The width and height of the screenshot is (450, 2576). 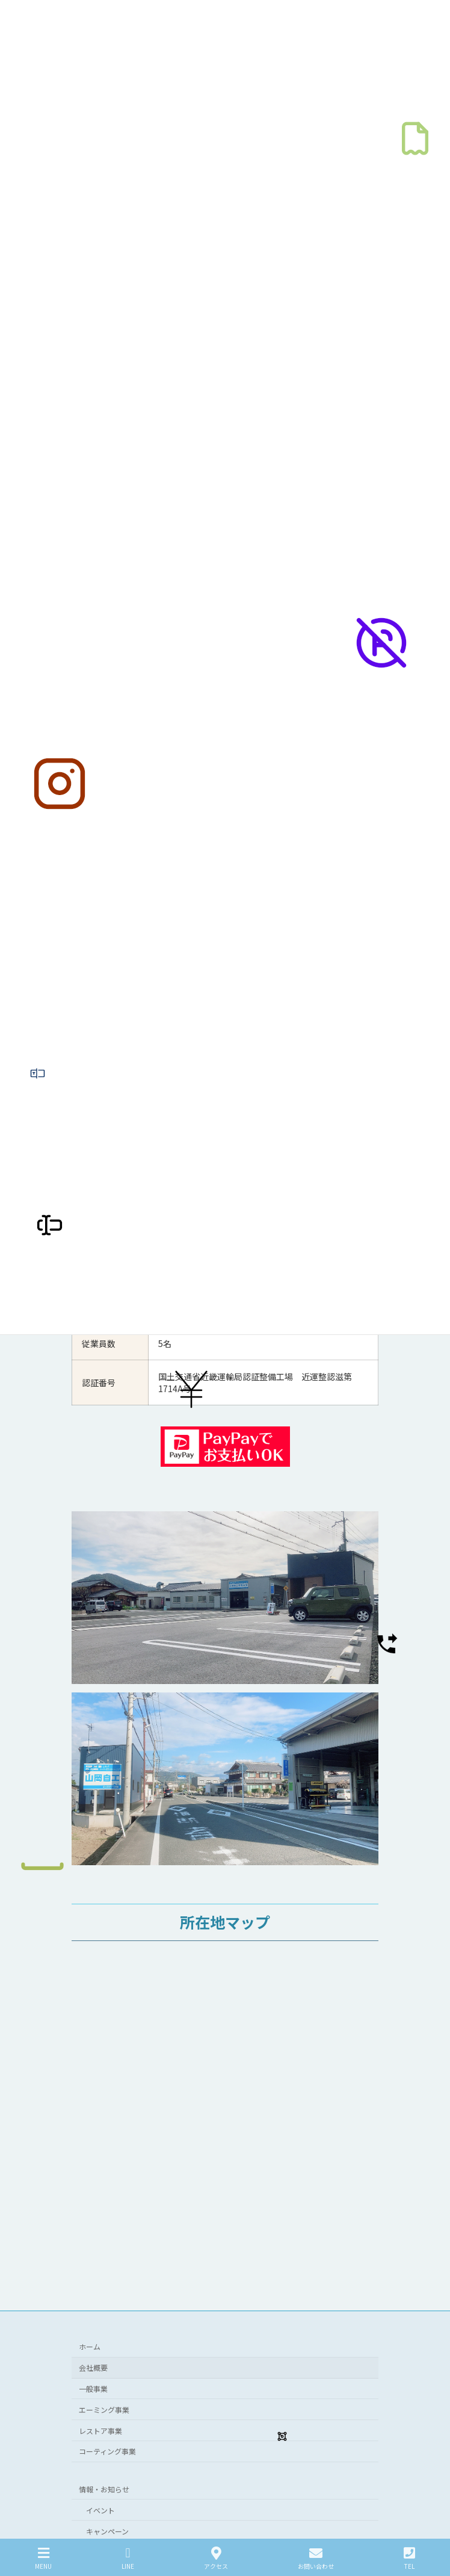 What do you see at coordinates (42, 1854) in the screenshot?
I see `insert a space character` at bounding box center [42, 1854].